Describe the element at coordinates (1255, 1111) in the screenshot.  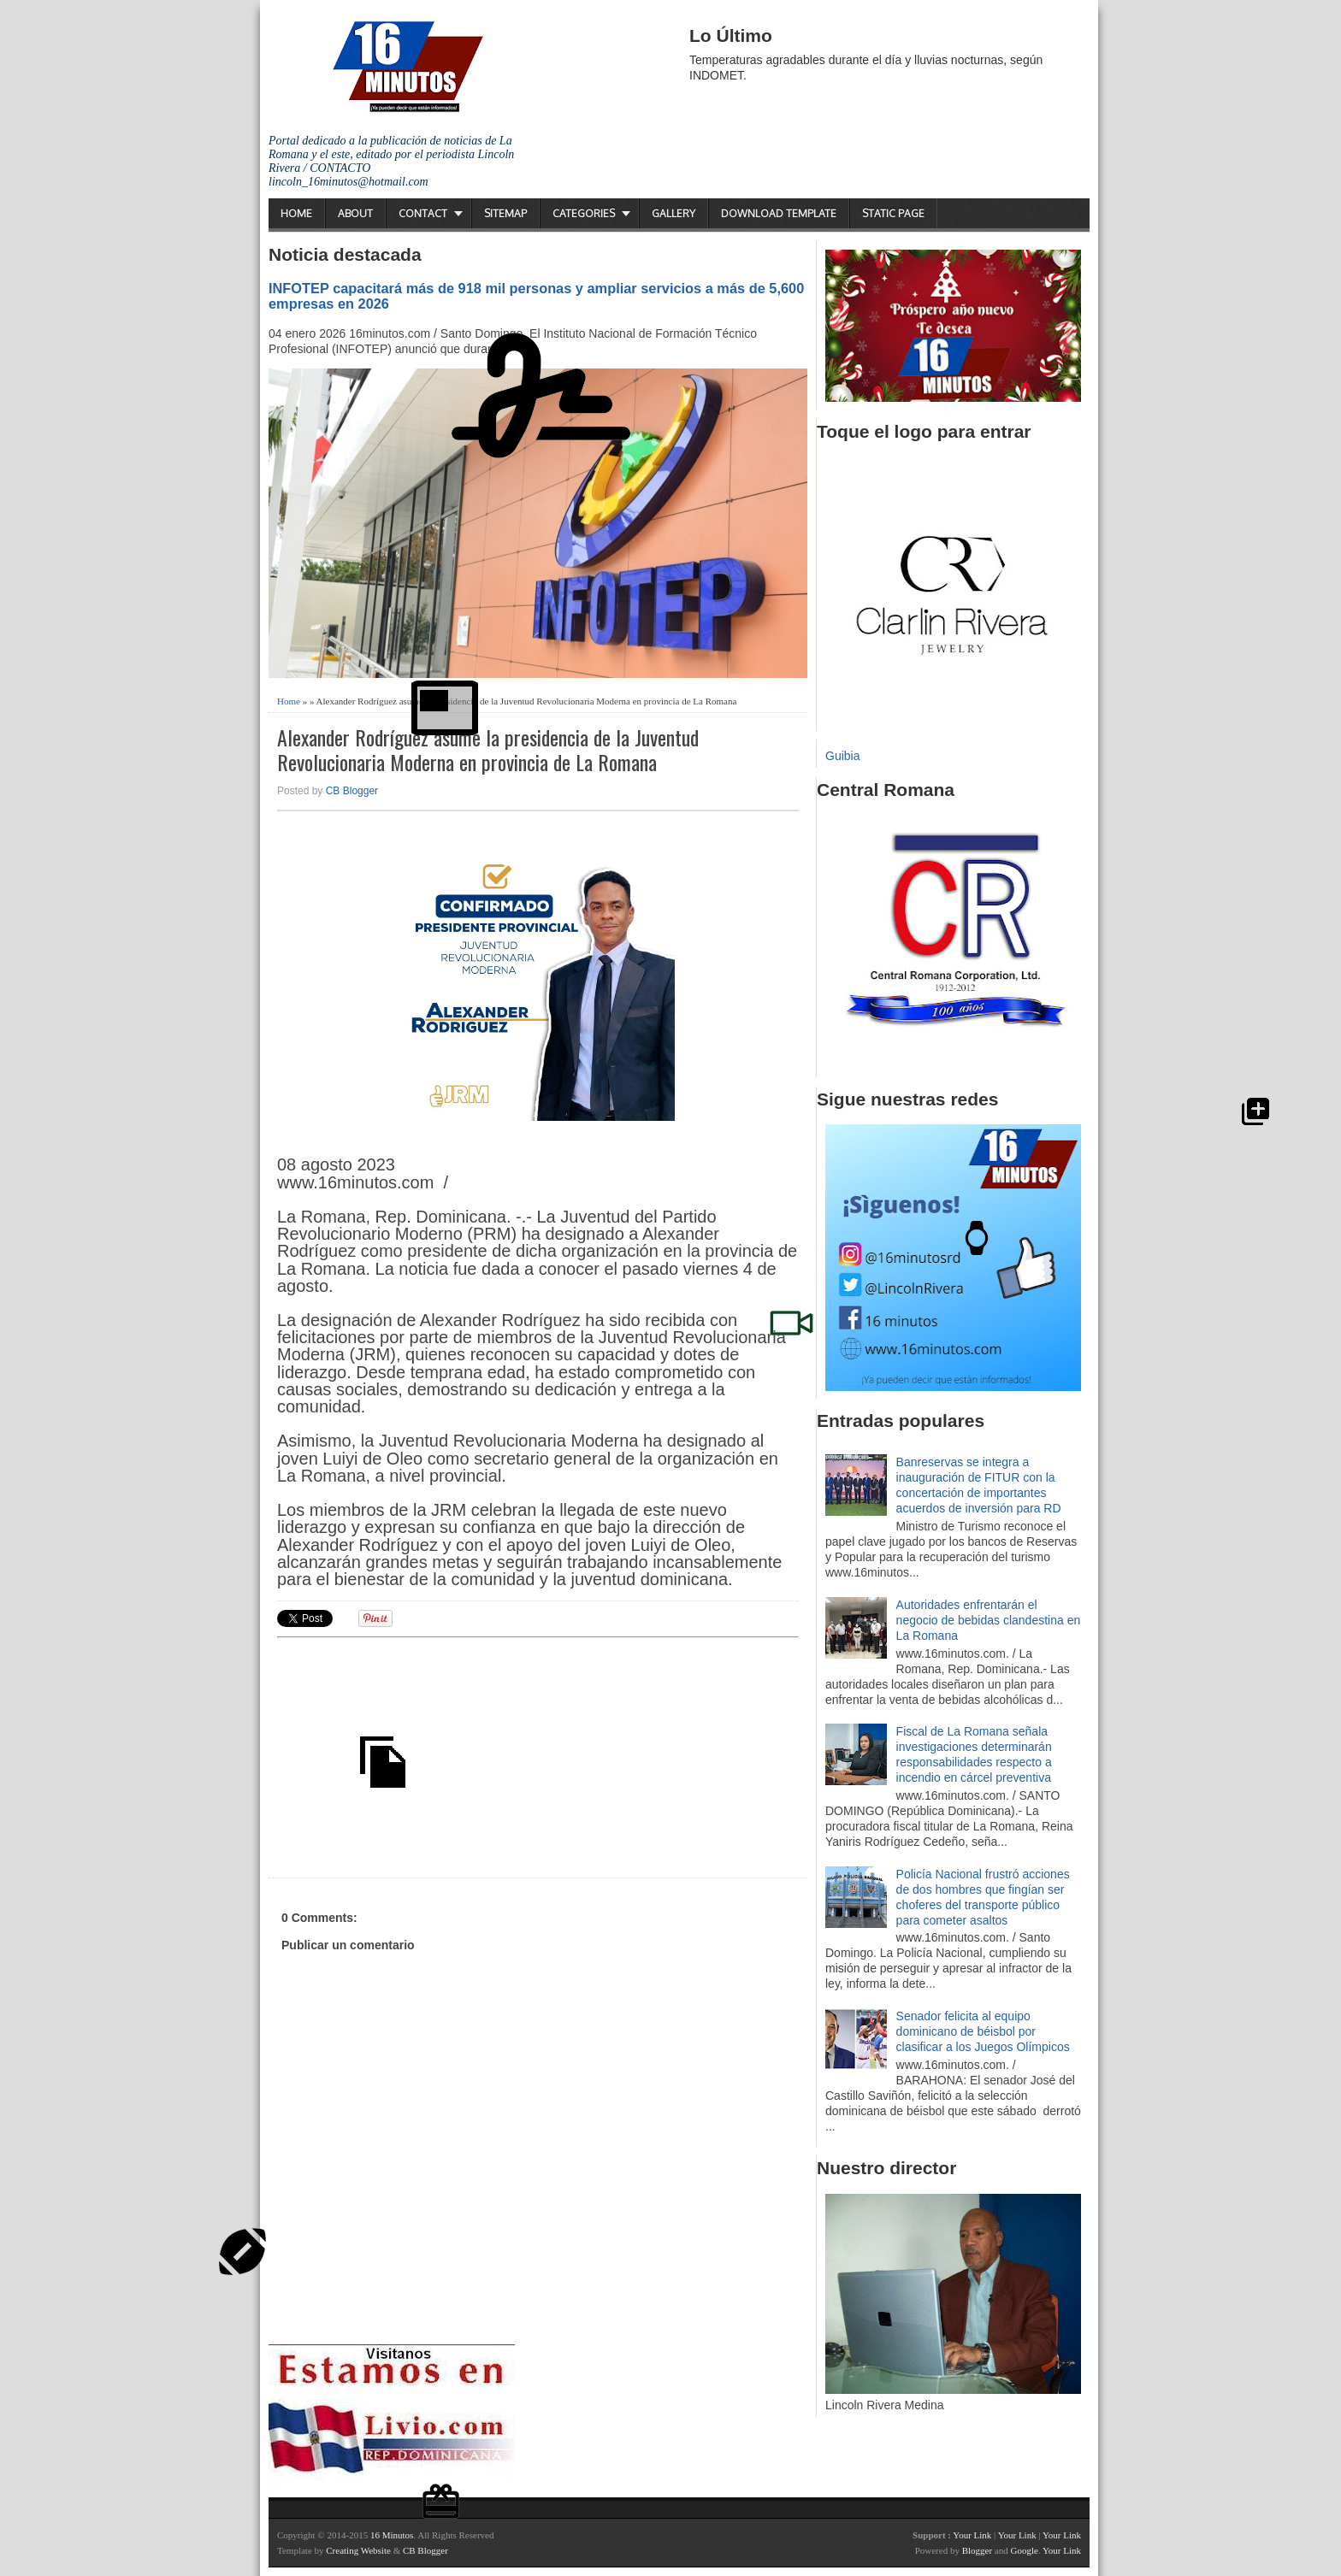
I see `add to your library` at that location.